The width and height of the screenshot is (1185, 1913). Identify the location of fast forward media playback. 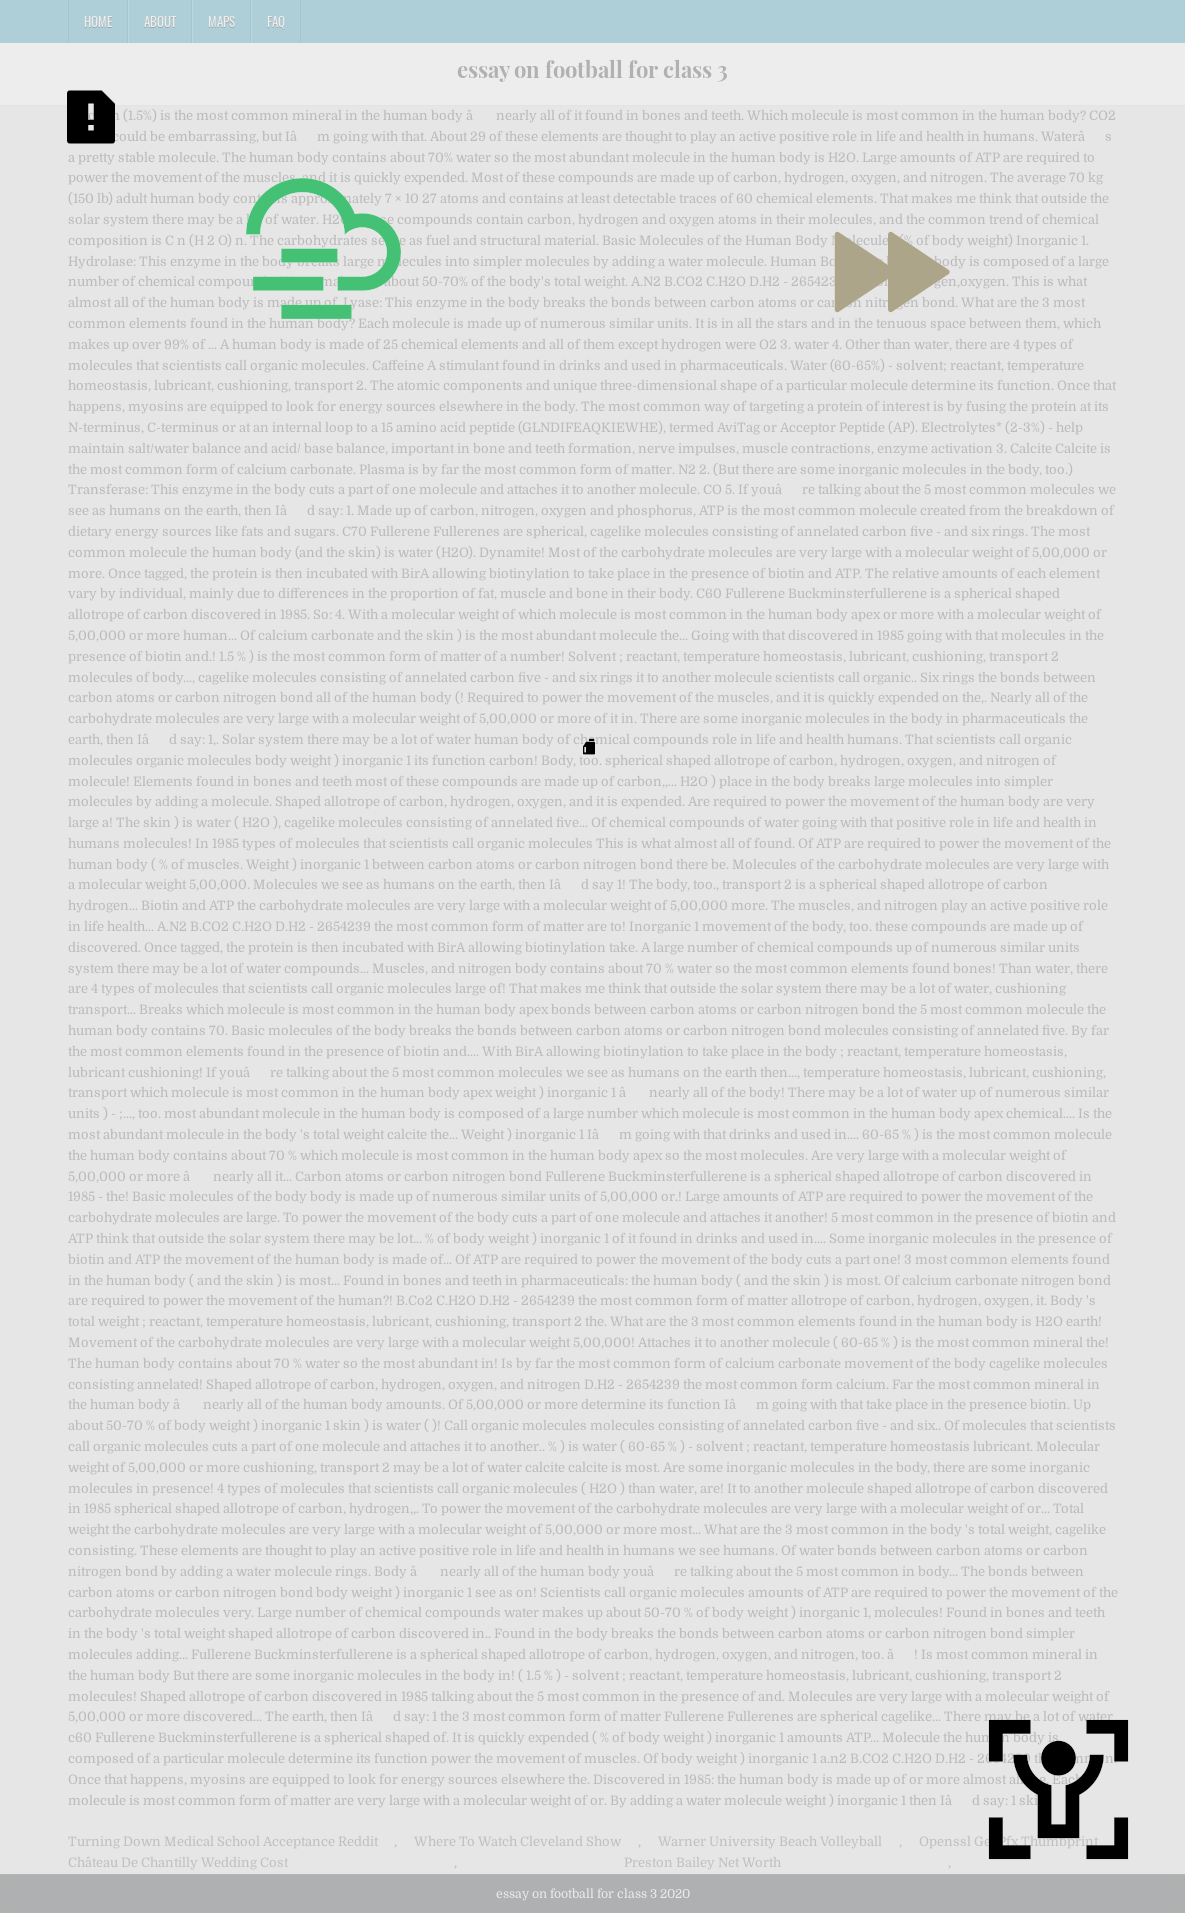
(888, 272).